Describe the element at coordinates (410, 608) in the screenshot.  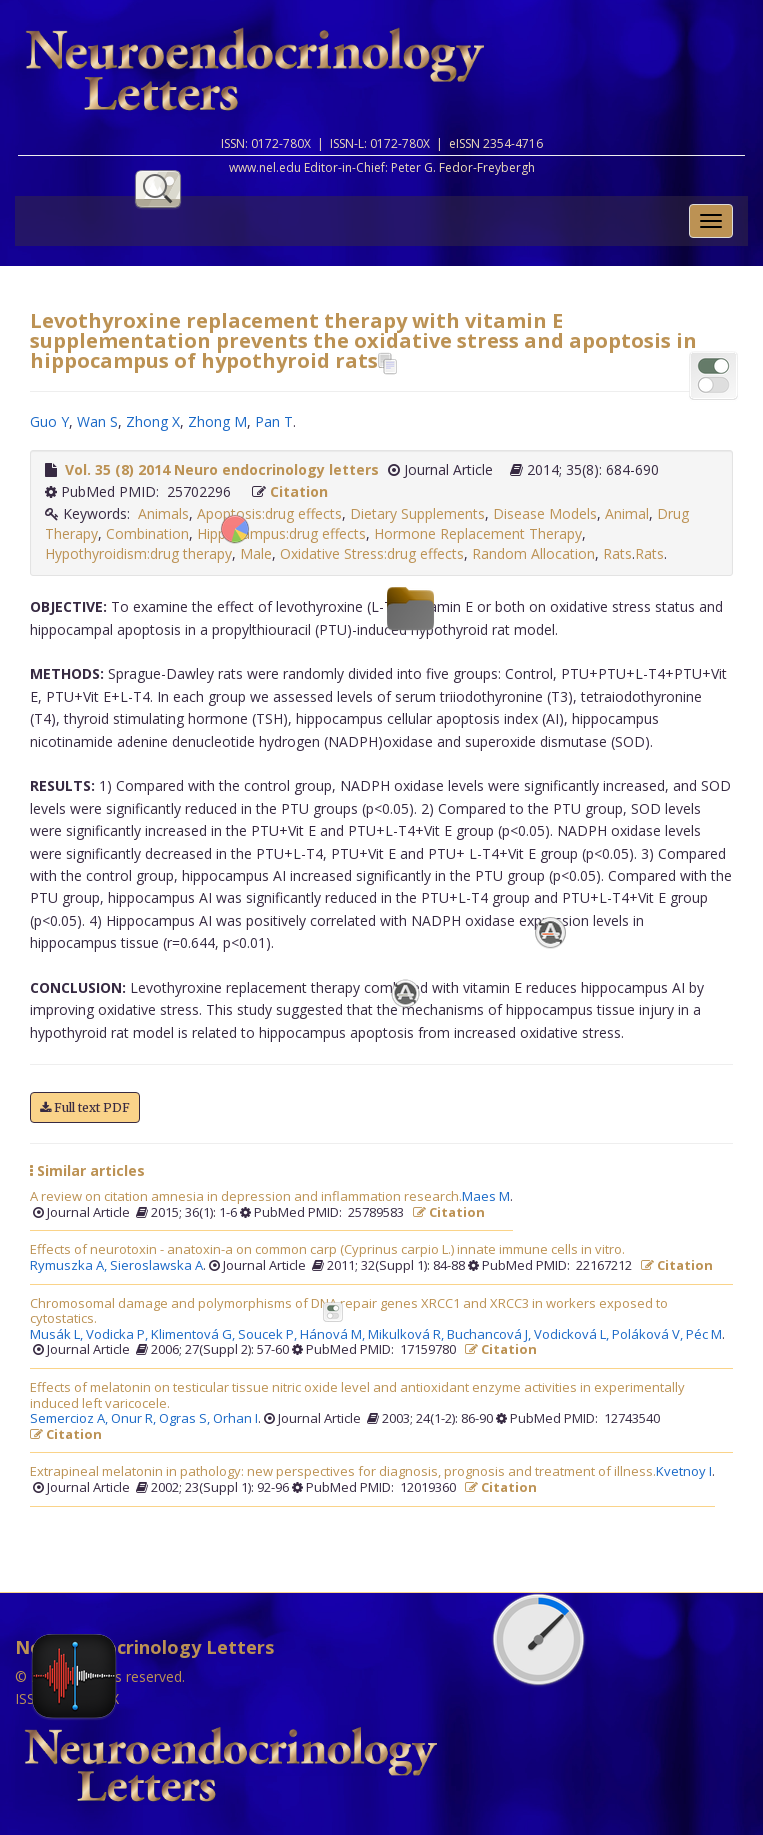
I see `indicates a folder is ready to accept a dragged item` at that location.